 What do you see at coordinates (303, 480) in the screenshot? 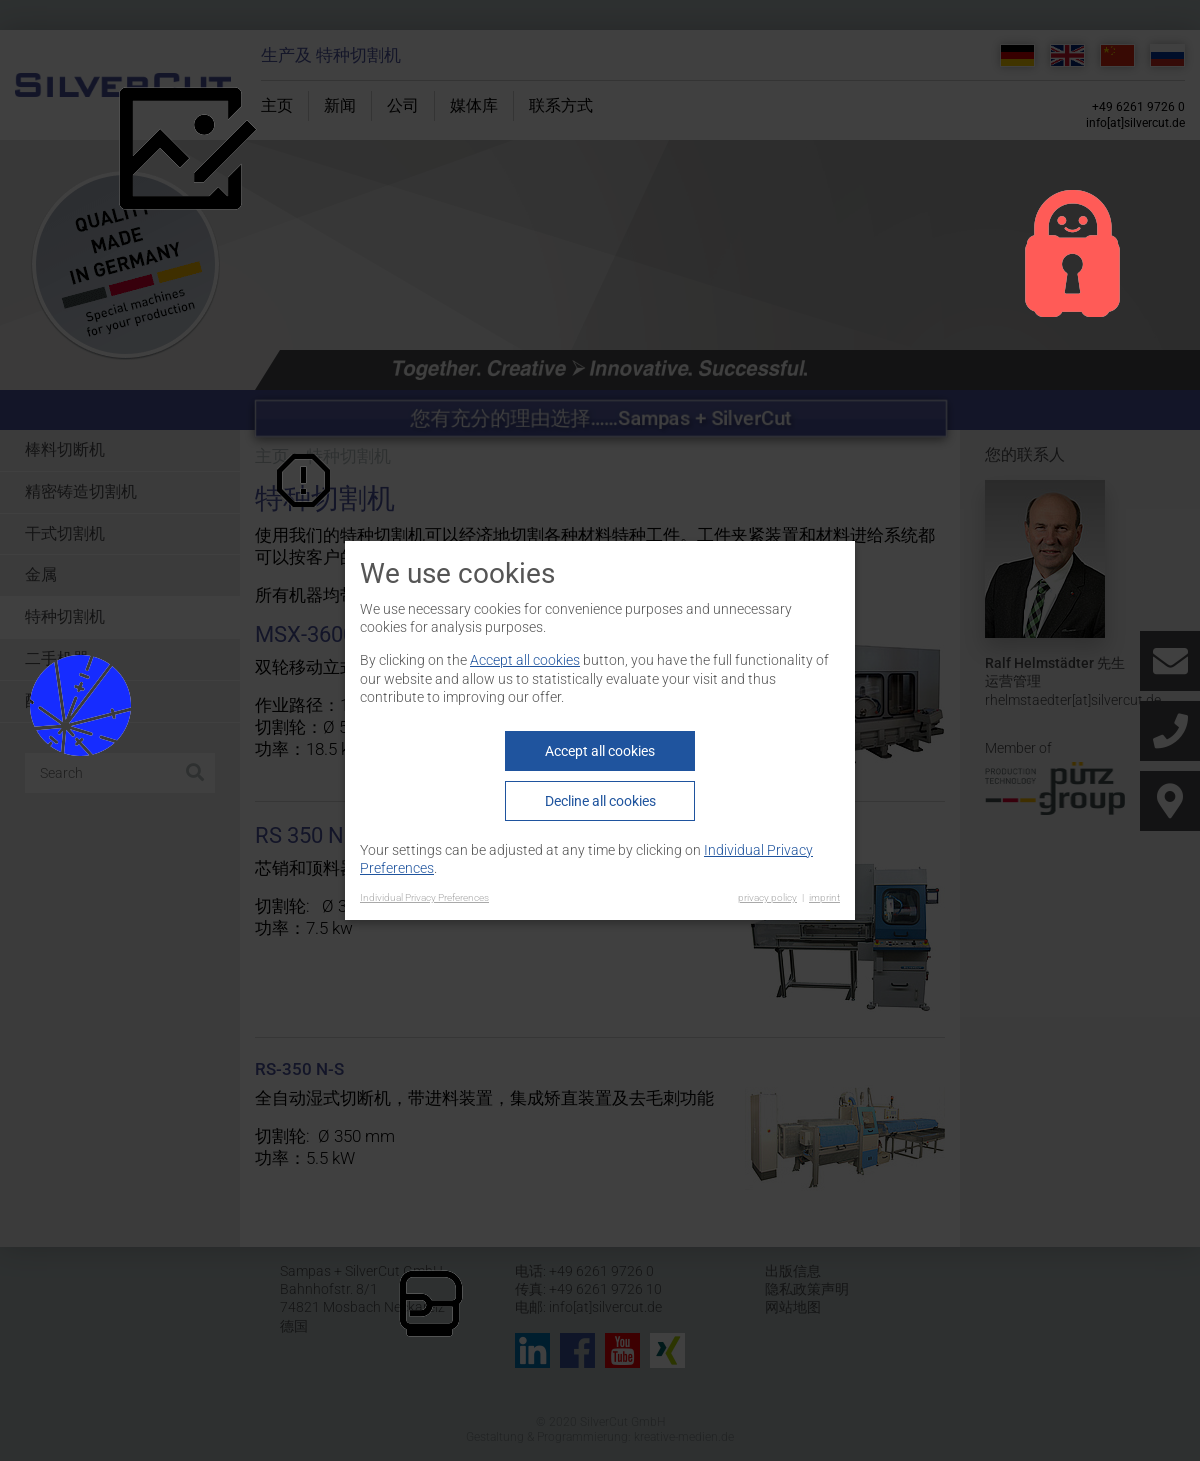
I see `indicates spam or junk content warning` at bounding box center [303, 480].